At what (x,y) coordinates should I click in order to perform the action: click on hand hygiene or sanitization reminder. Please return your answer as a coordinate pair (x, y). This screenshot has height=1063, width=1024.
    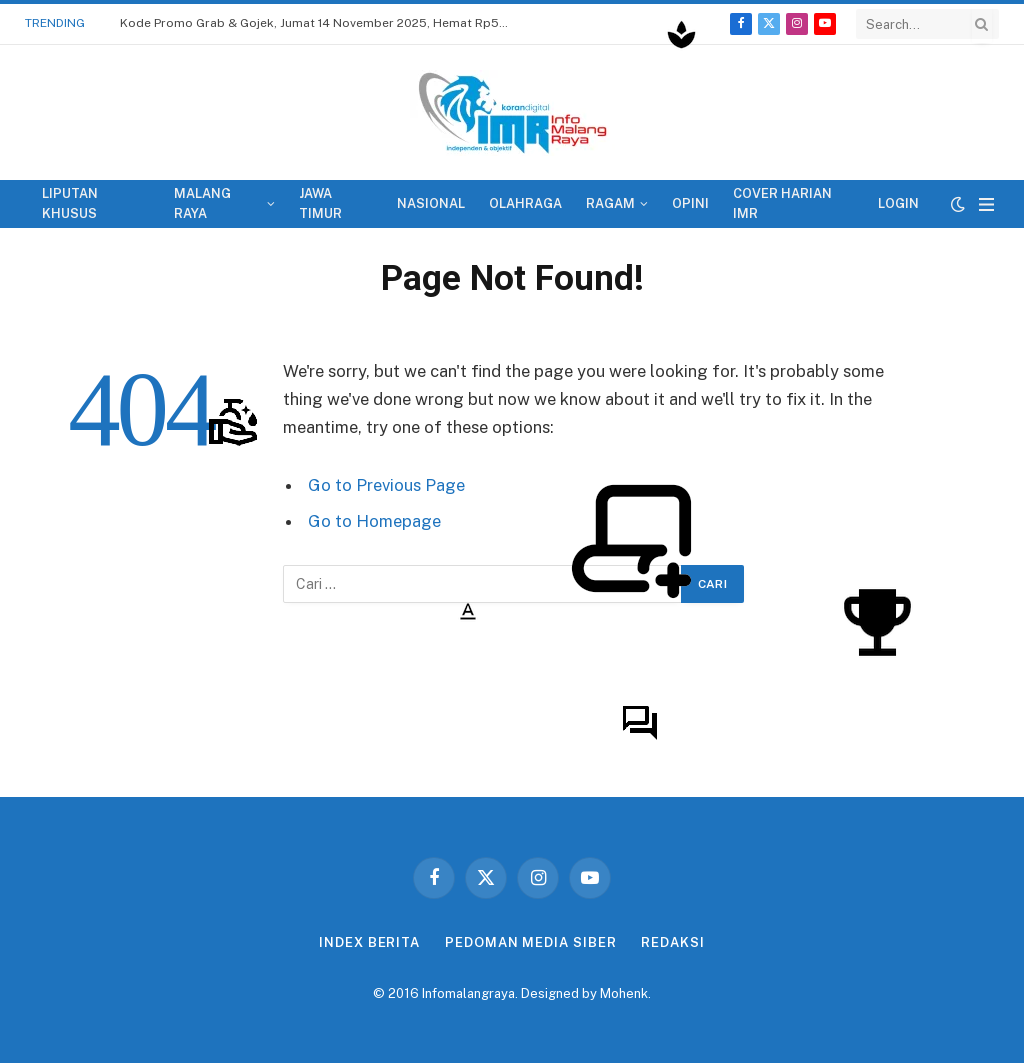
    Looking at the image, I should click on (234, 421).